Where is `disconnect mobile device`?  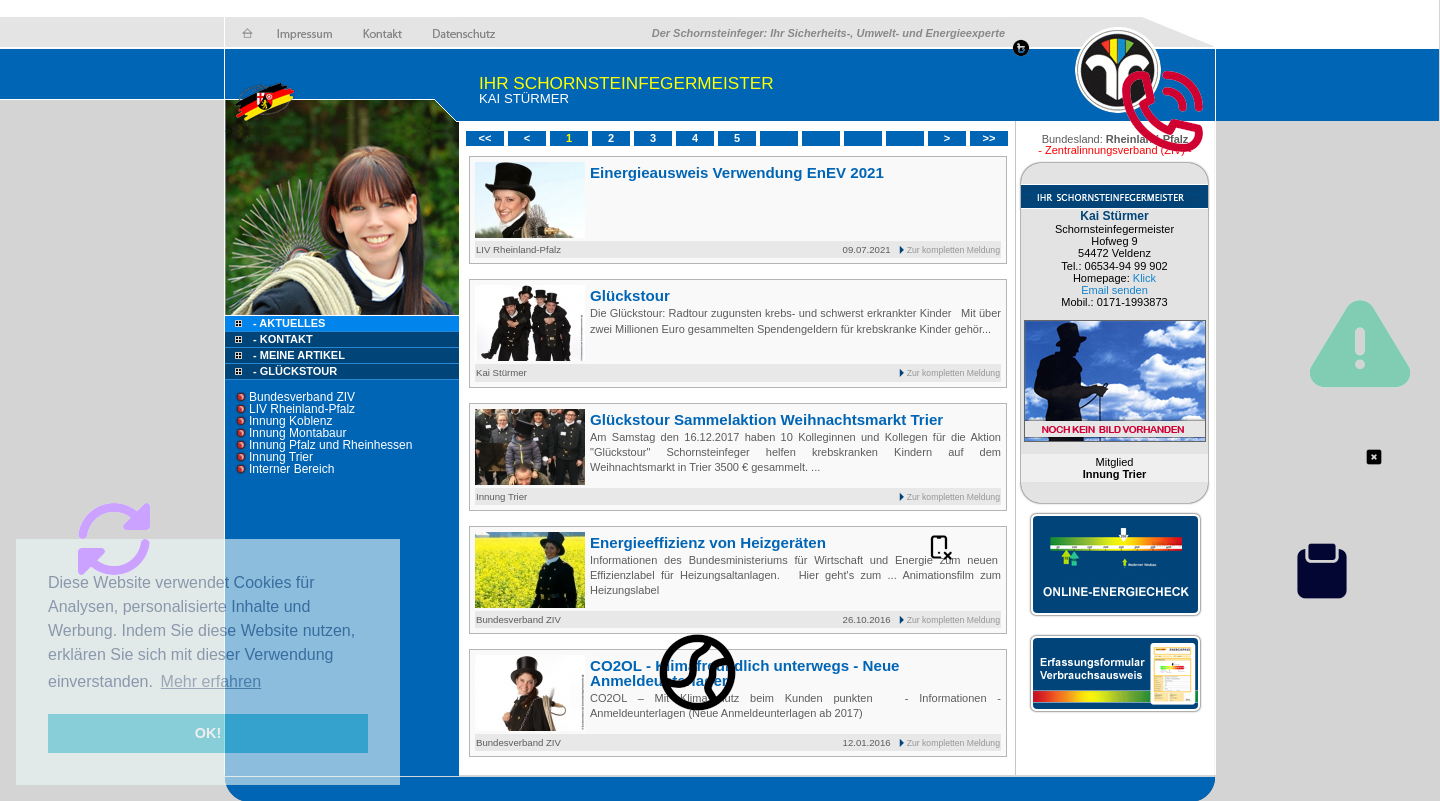 disconnect mobile device is located at coordinates (939, 547).